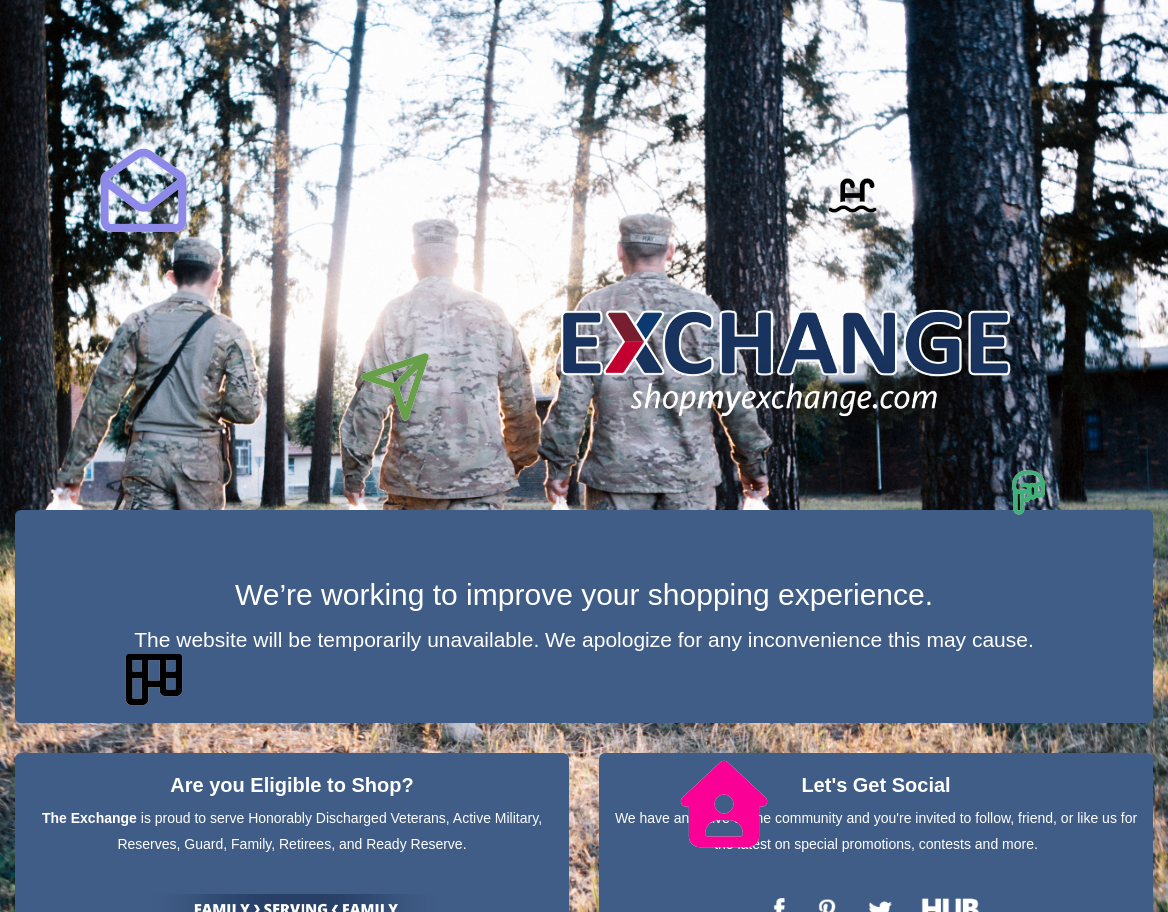  Describe the element at coordinates (398, 383) in the screenshot. I see `send a message` at that location.